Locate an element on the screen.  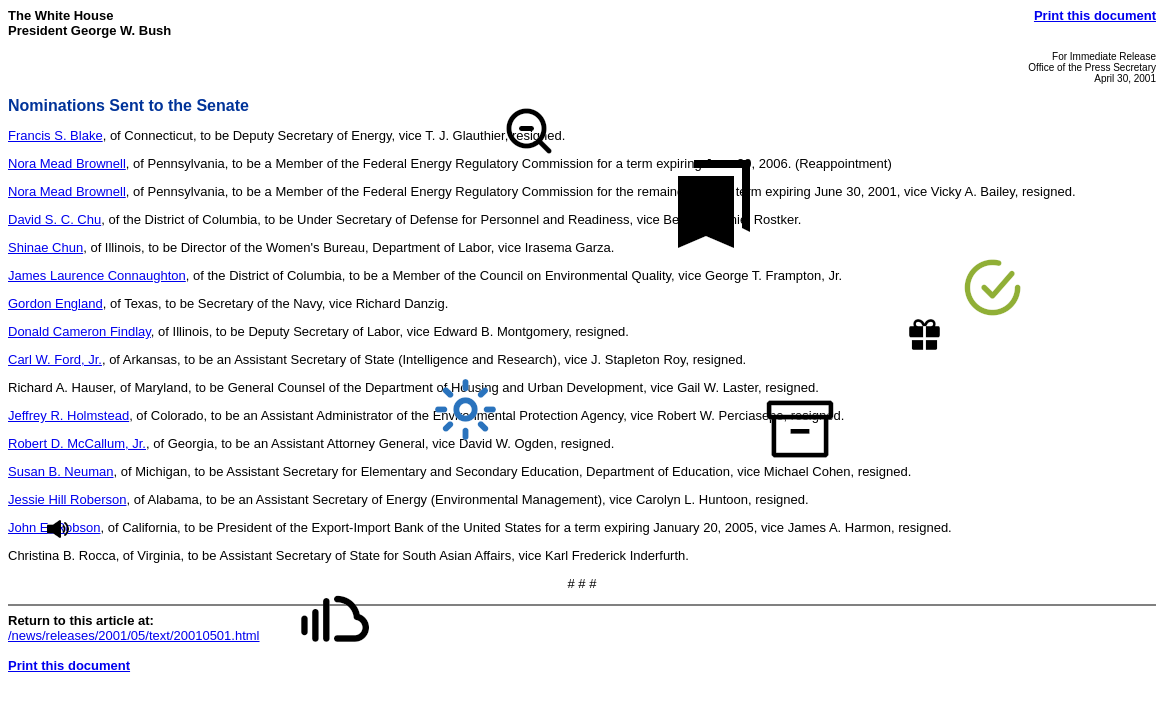
view your saved bookmarks is located at coordinates (714, 204).